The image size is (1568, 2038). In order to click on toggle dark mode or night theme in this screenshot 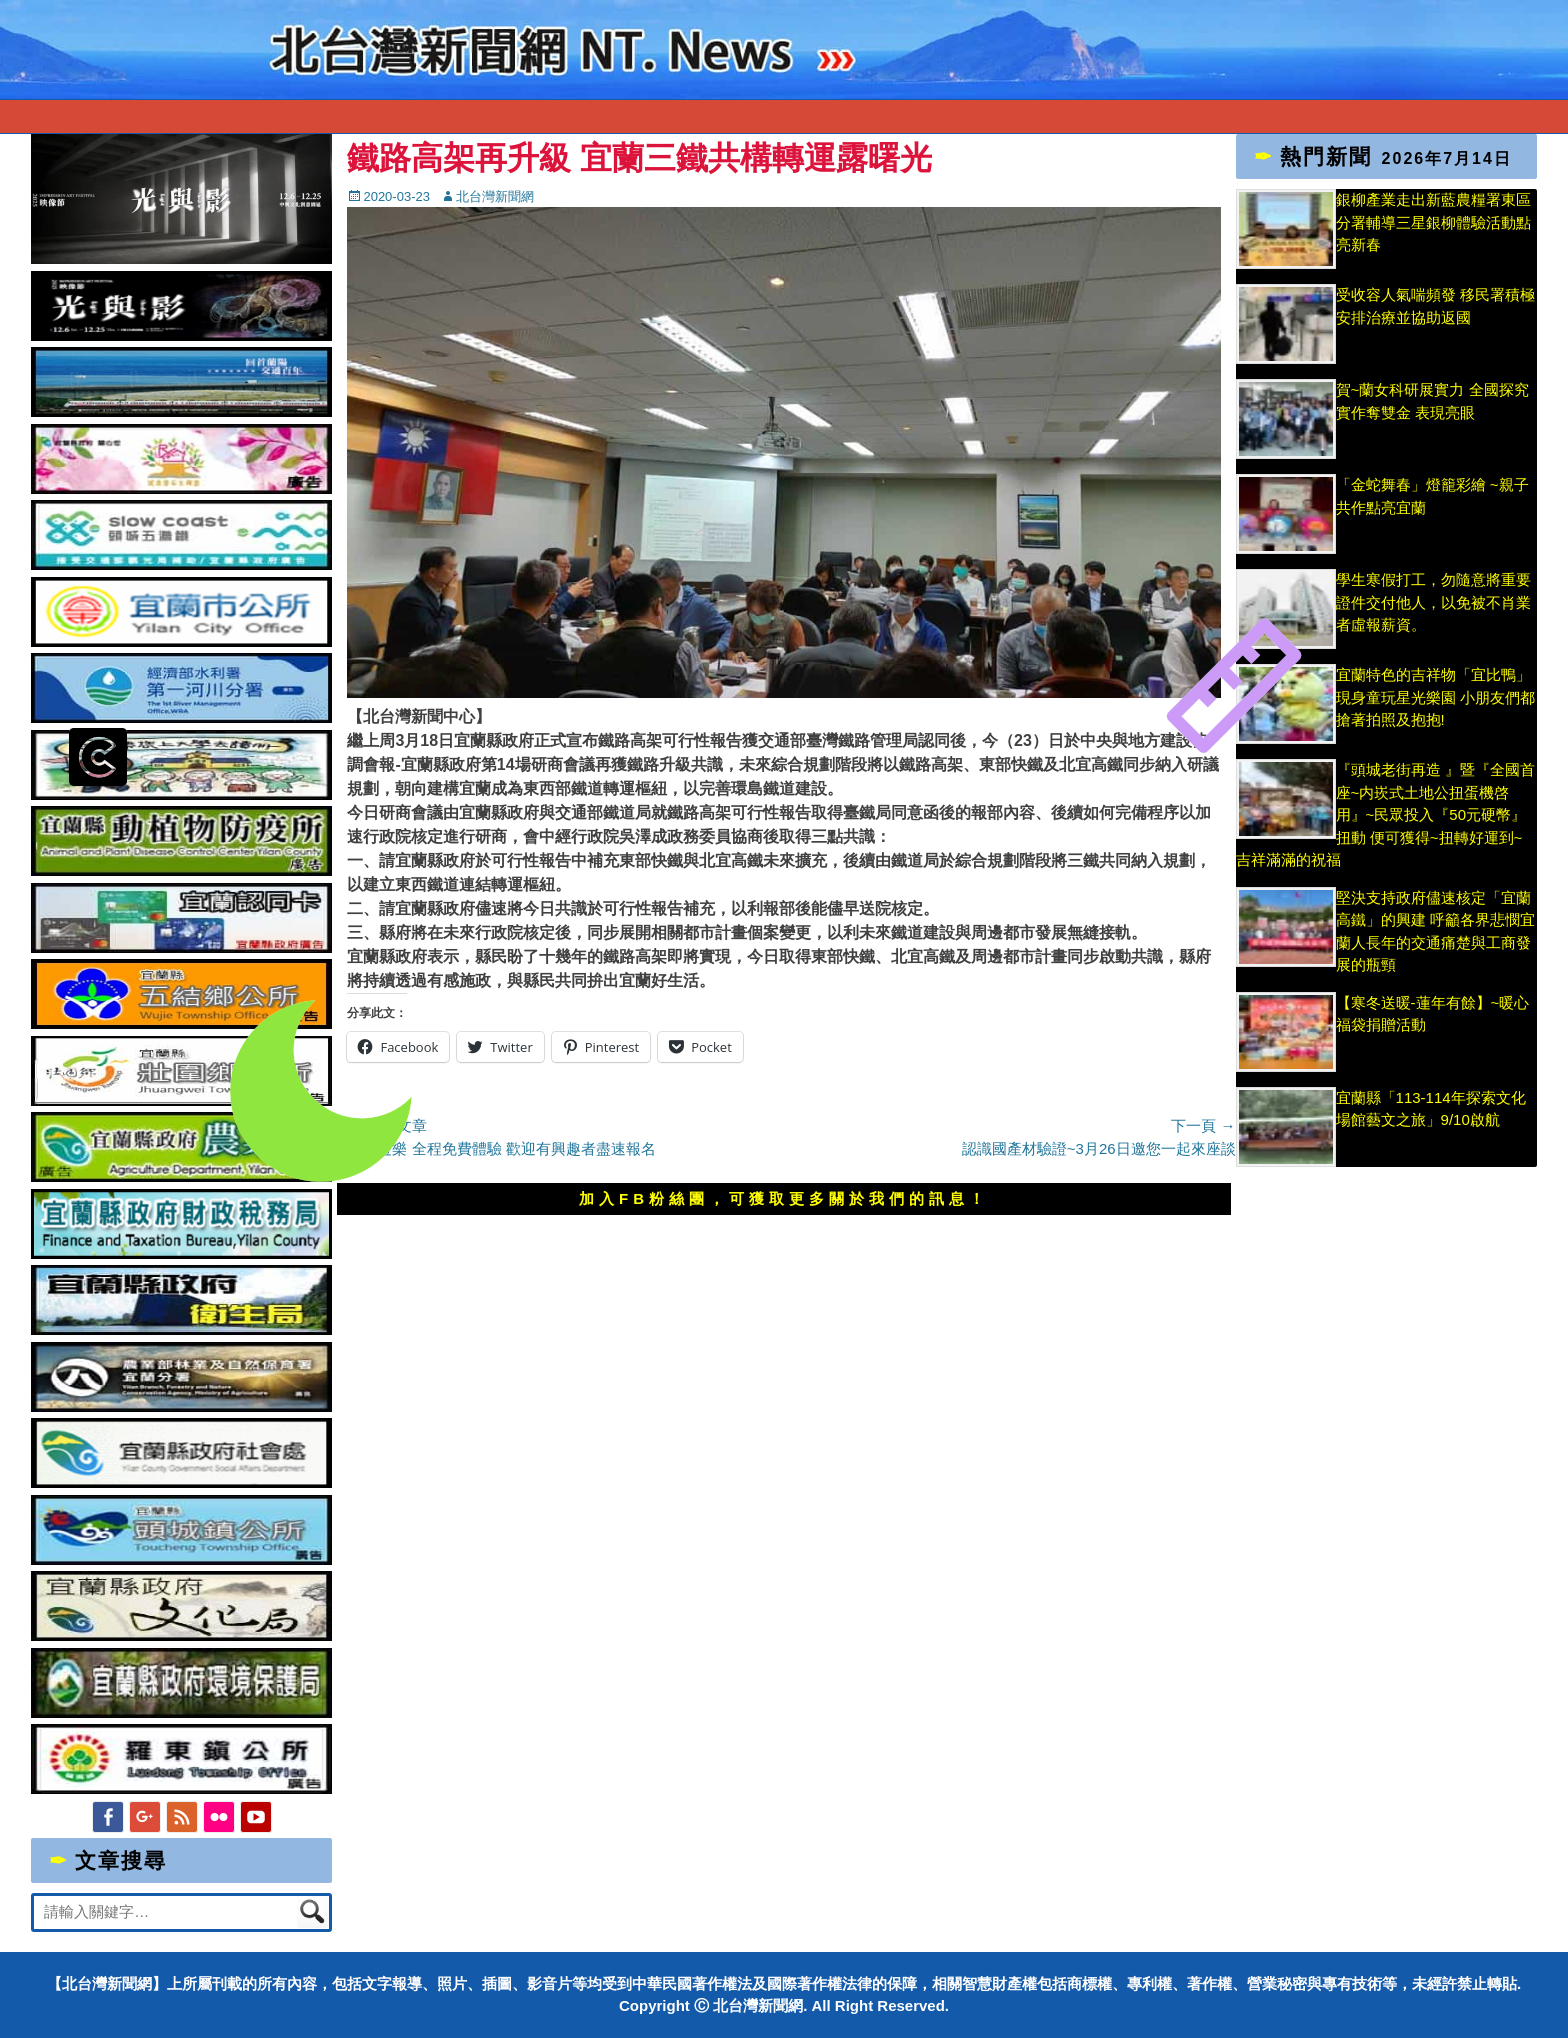, I will do `click(321, 1091)`.